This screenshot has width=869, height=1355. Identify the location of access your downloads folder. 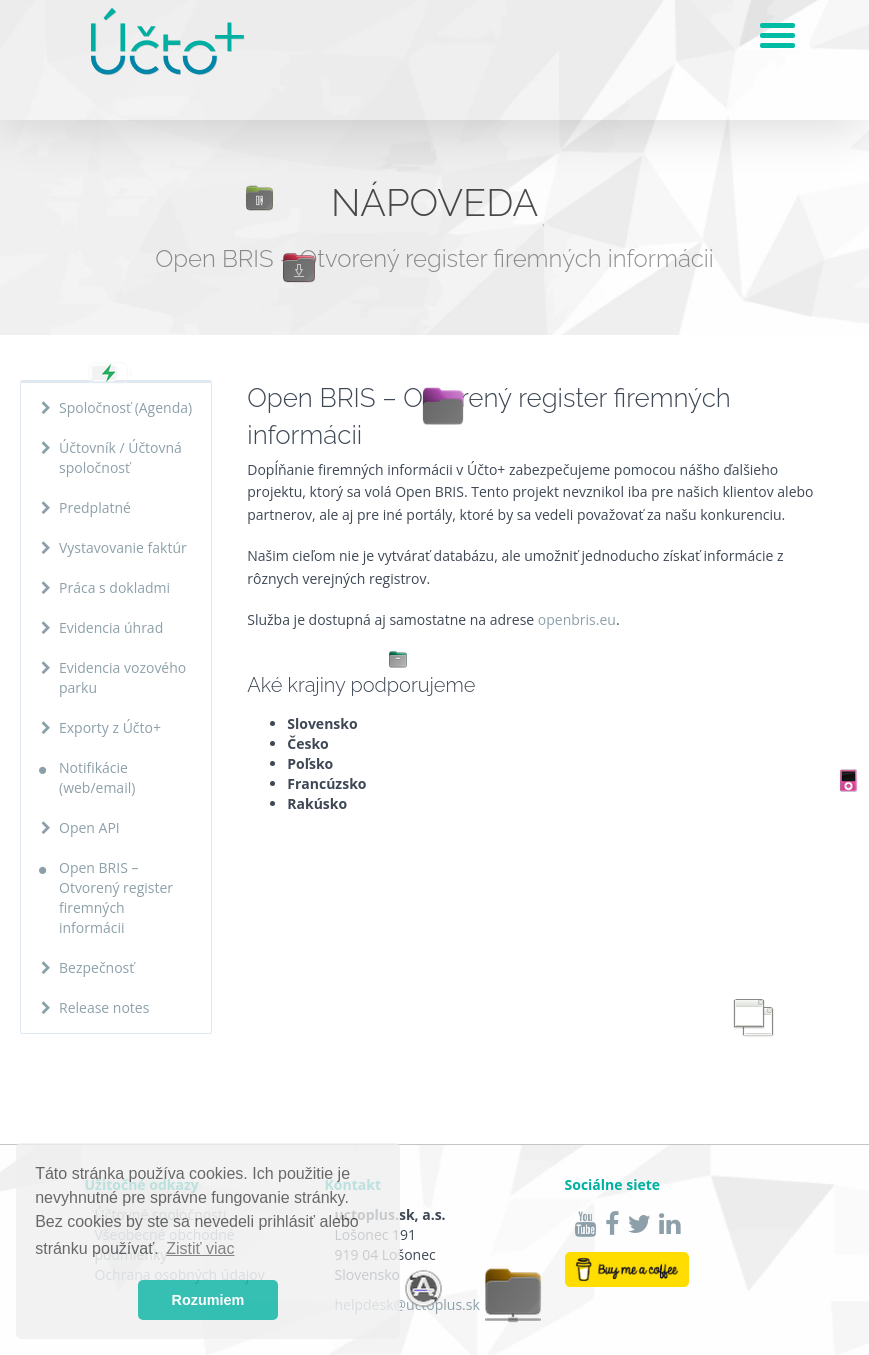
(299, 267).